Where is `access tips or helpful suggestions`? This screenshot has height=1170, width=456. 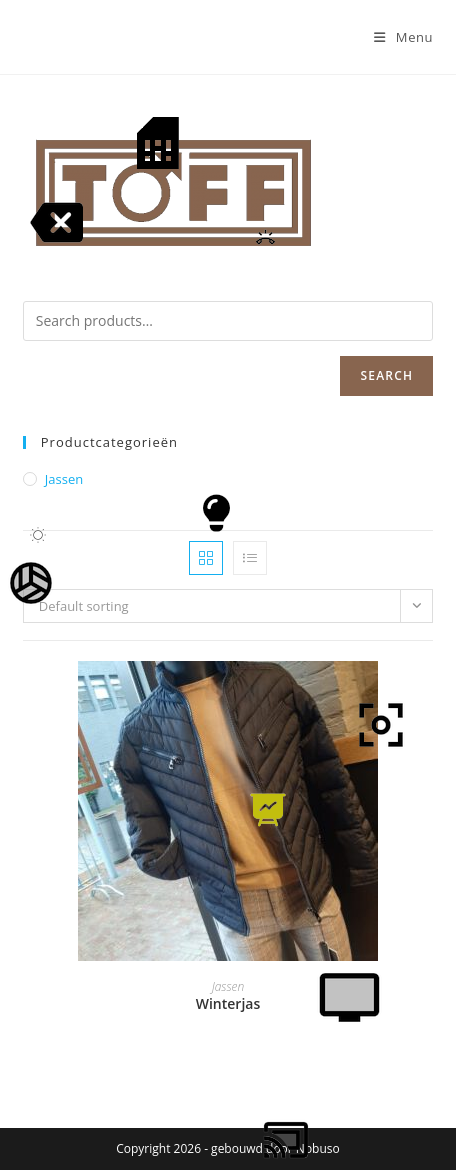
access tips or helpful suggestions is located at coordinates (216, 512).